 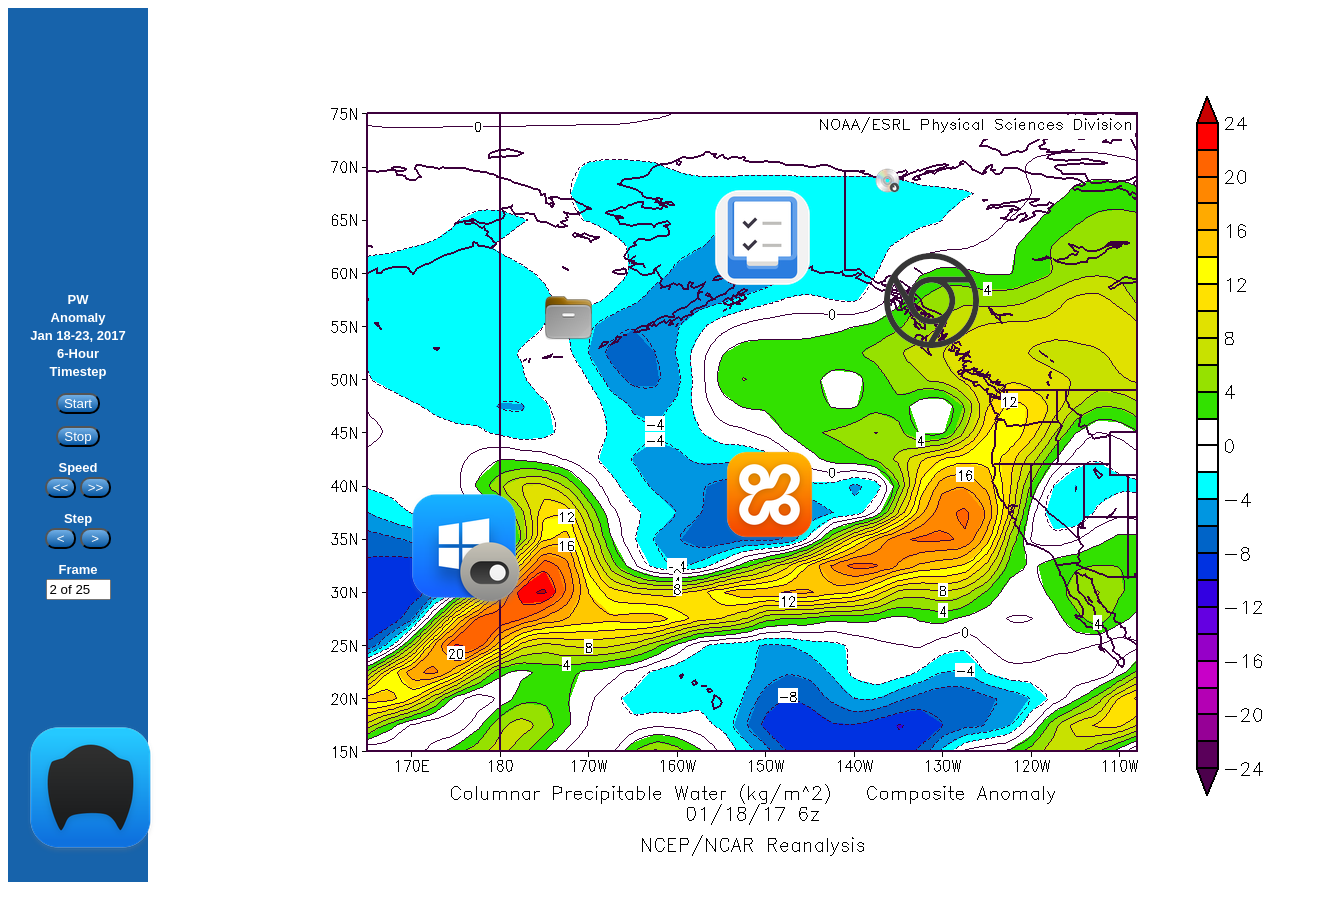 What do you see at coordinates (887, 180) in the screenshot?
I see `burn files to a CD or DVD` at bounding box center [887, 180].